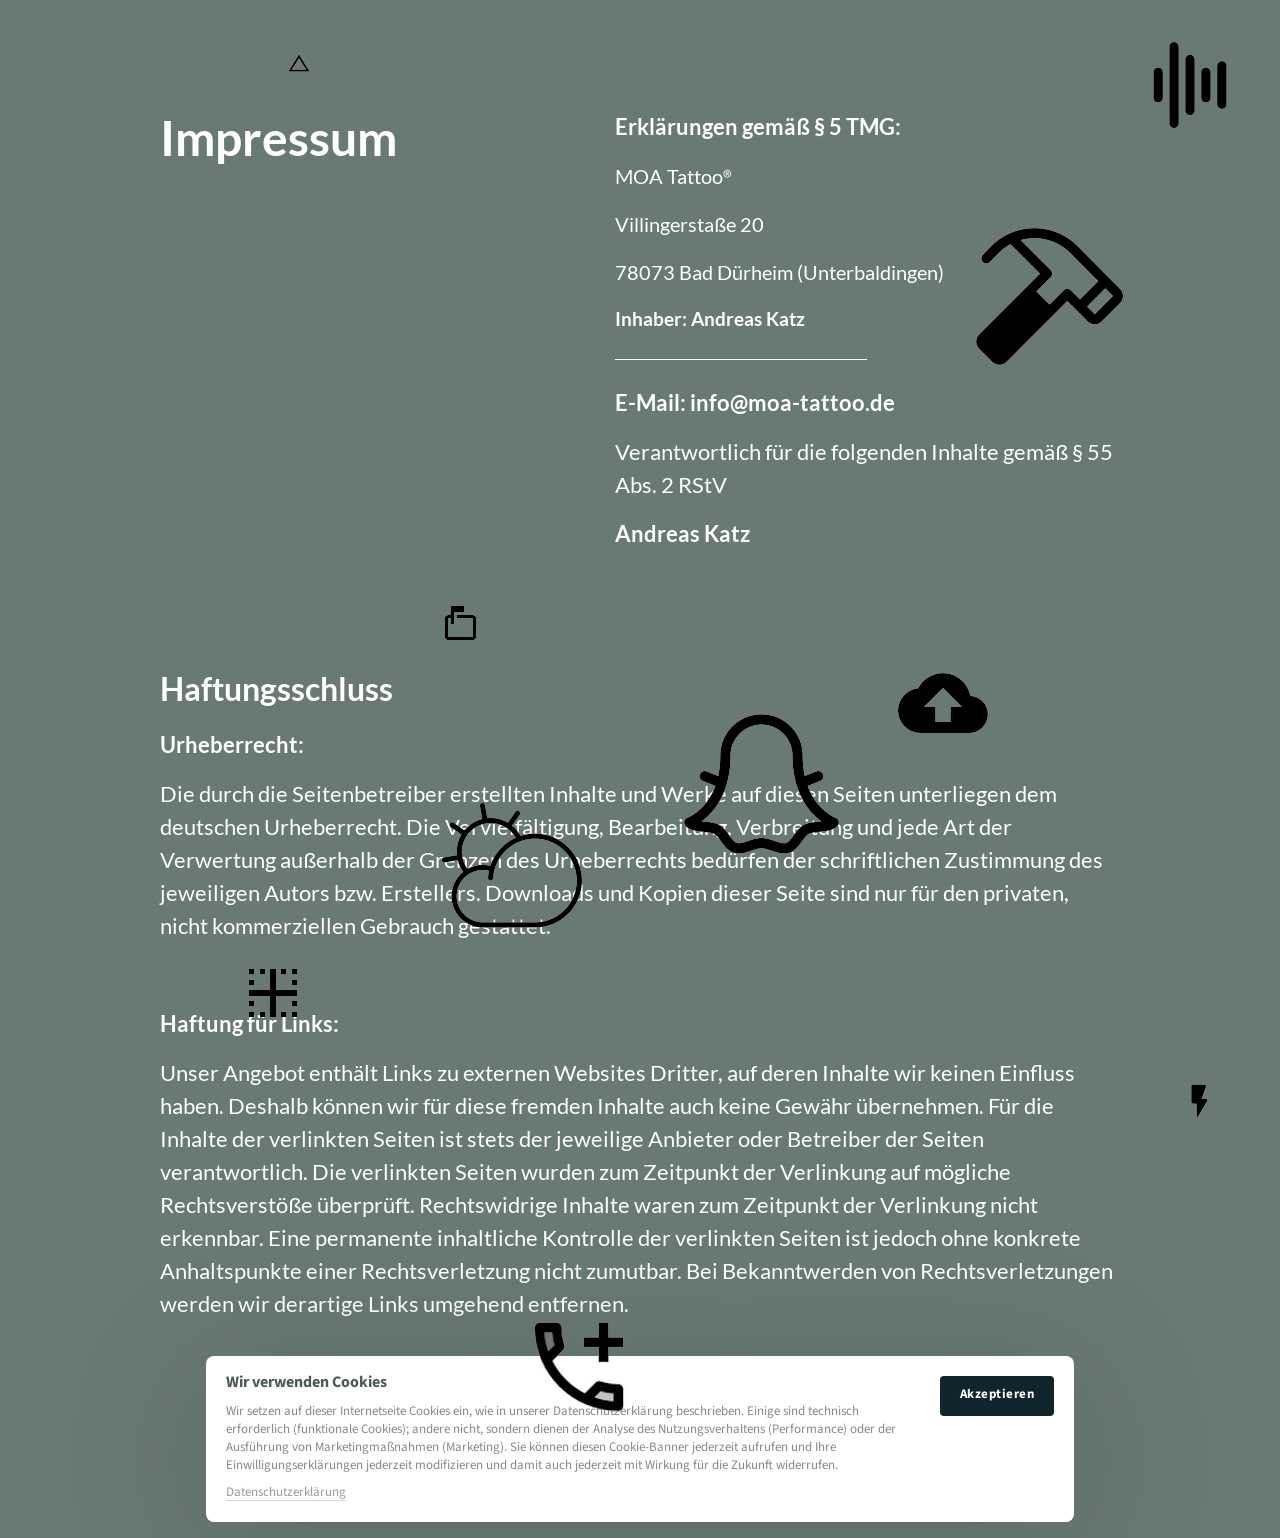 The image size is (1280, 1538). I want to click on view current weather conditions, so click(511, 867).